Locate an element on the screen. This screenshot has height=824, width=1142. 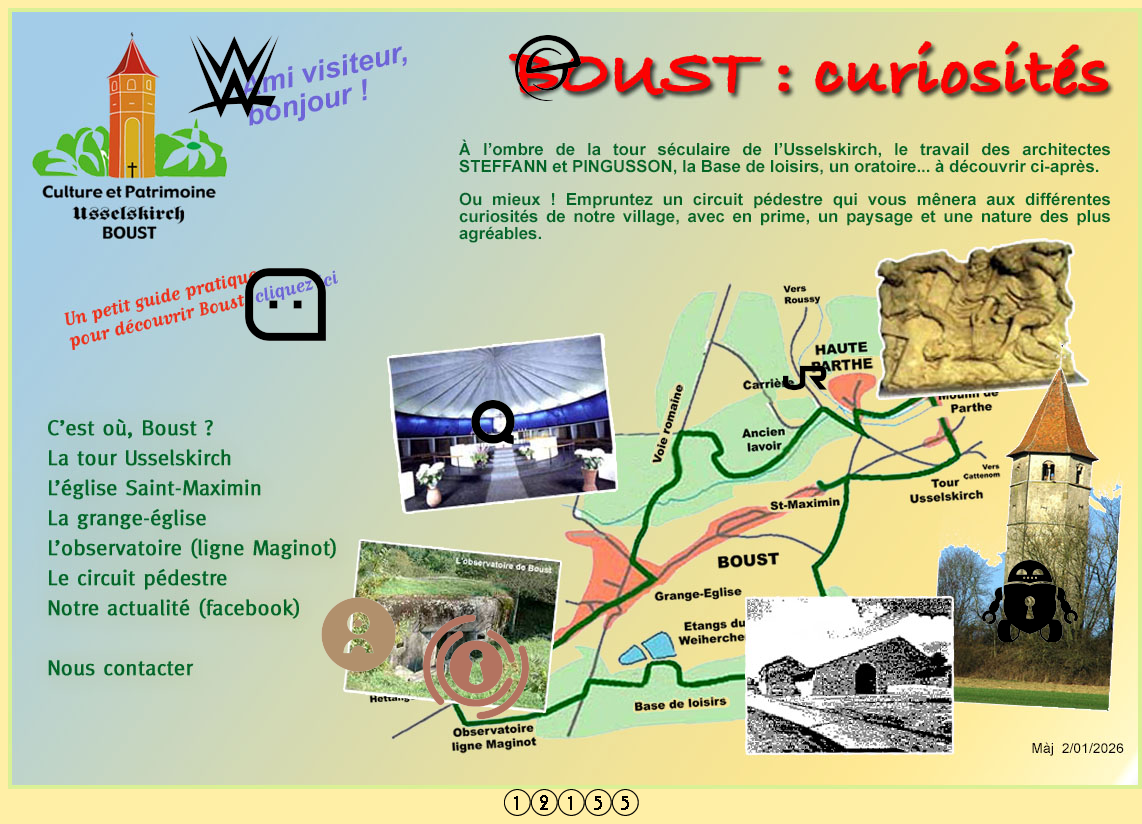
open authelia authentication settings is located at coordinates (476, 667).